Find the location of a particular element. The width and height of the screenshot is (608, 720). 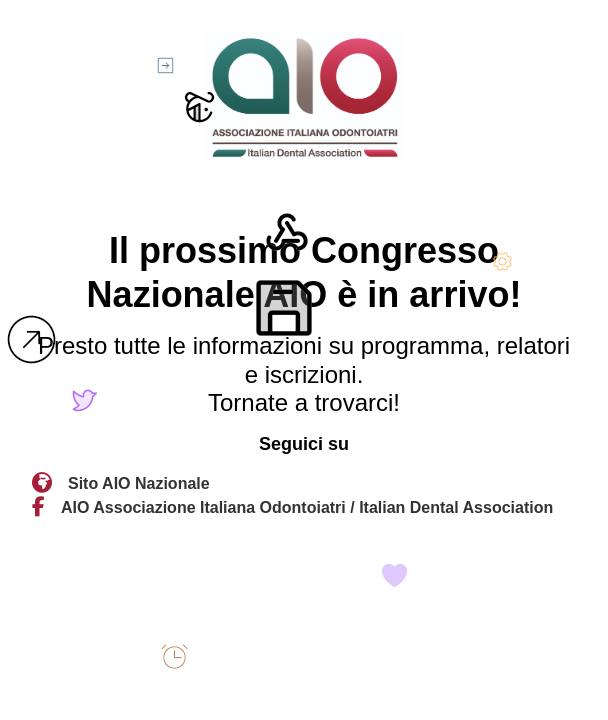

open The New York Times app is located at coordinates (199, 106).